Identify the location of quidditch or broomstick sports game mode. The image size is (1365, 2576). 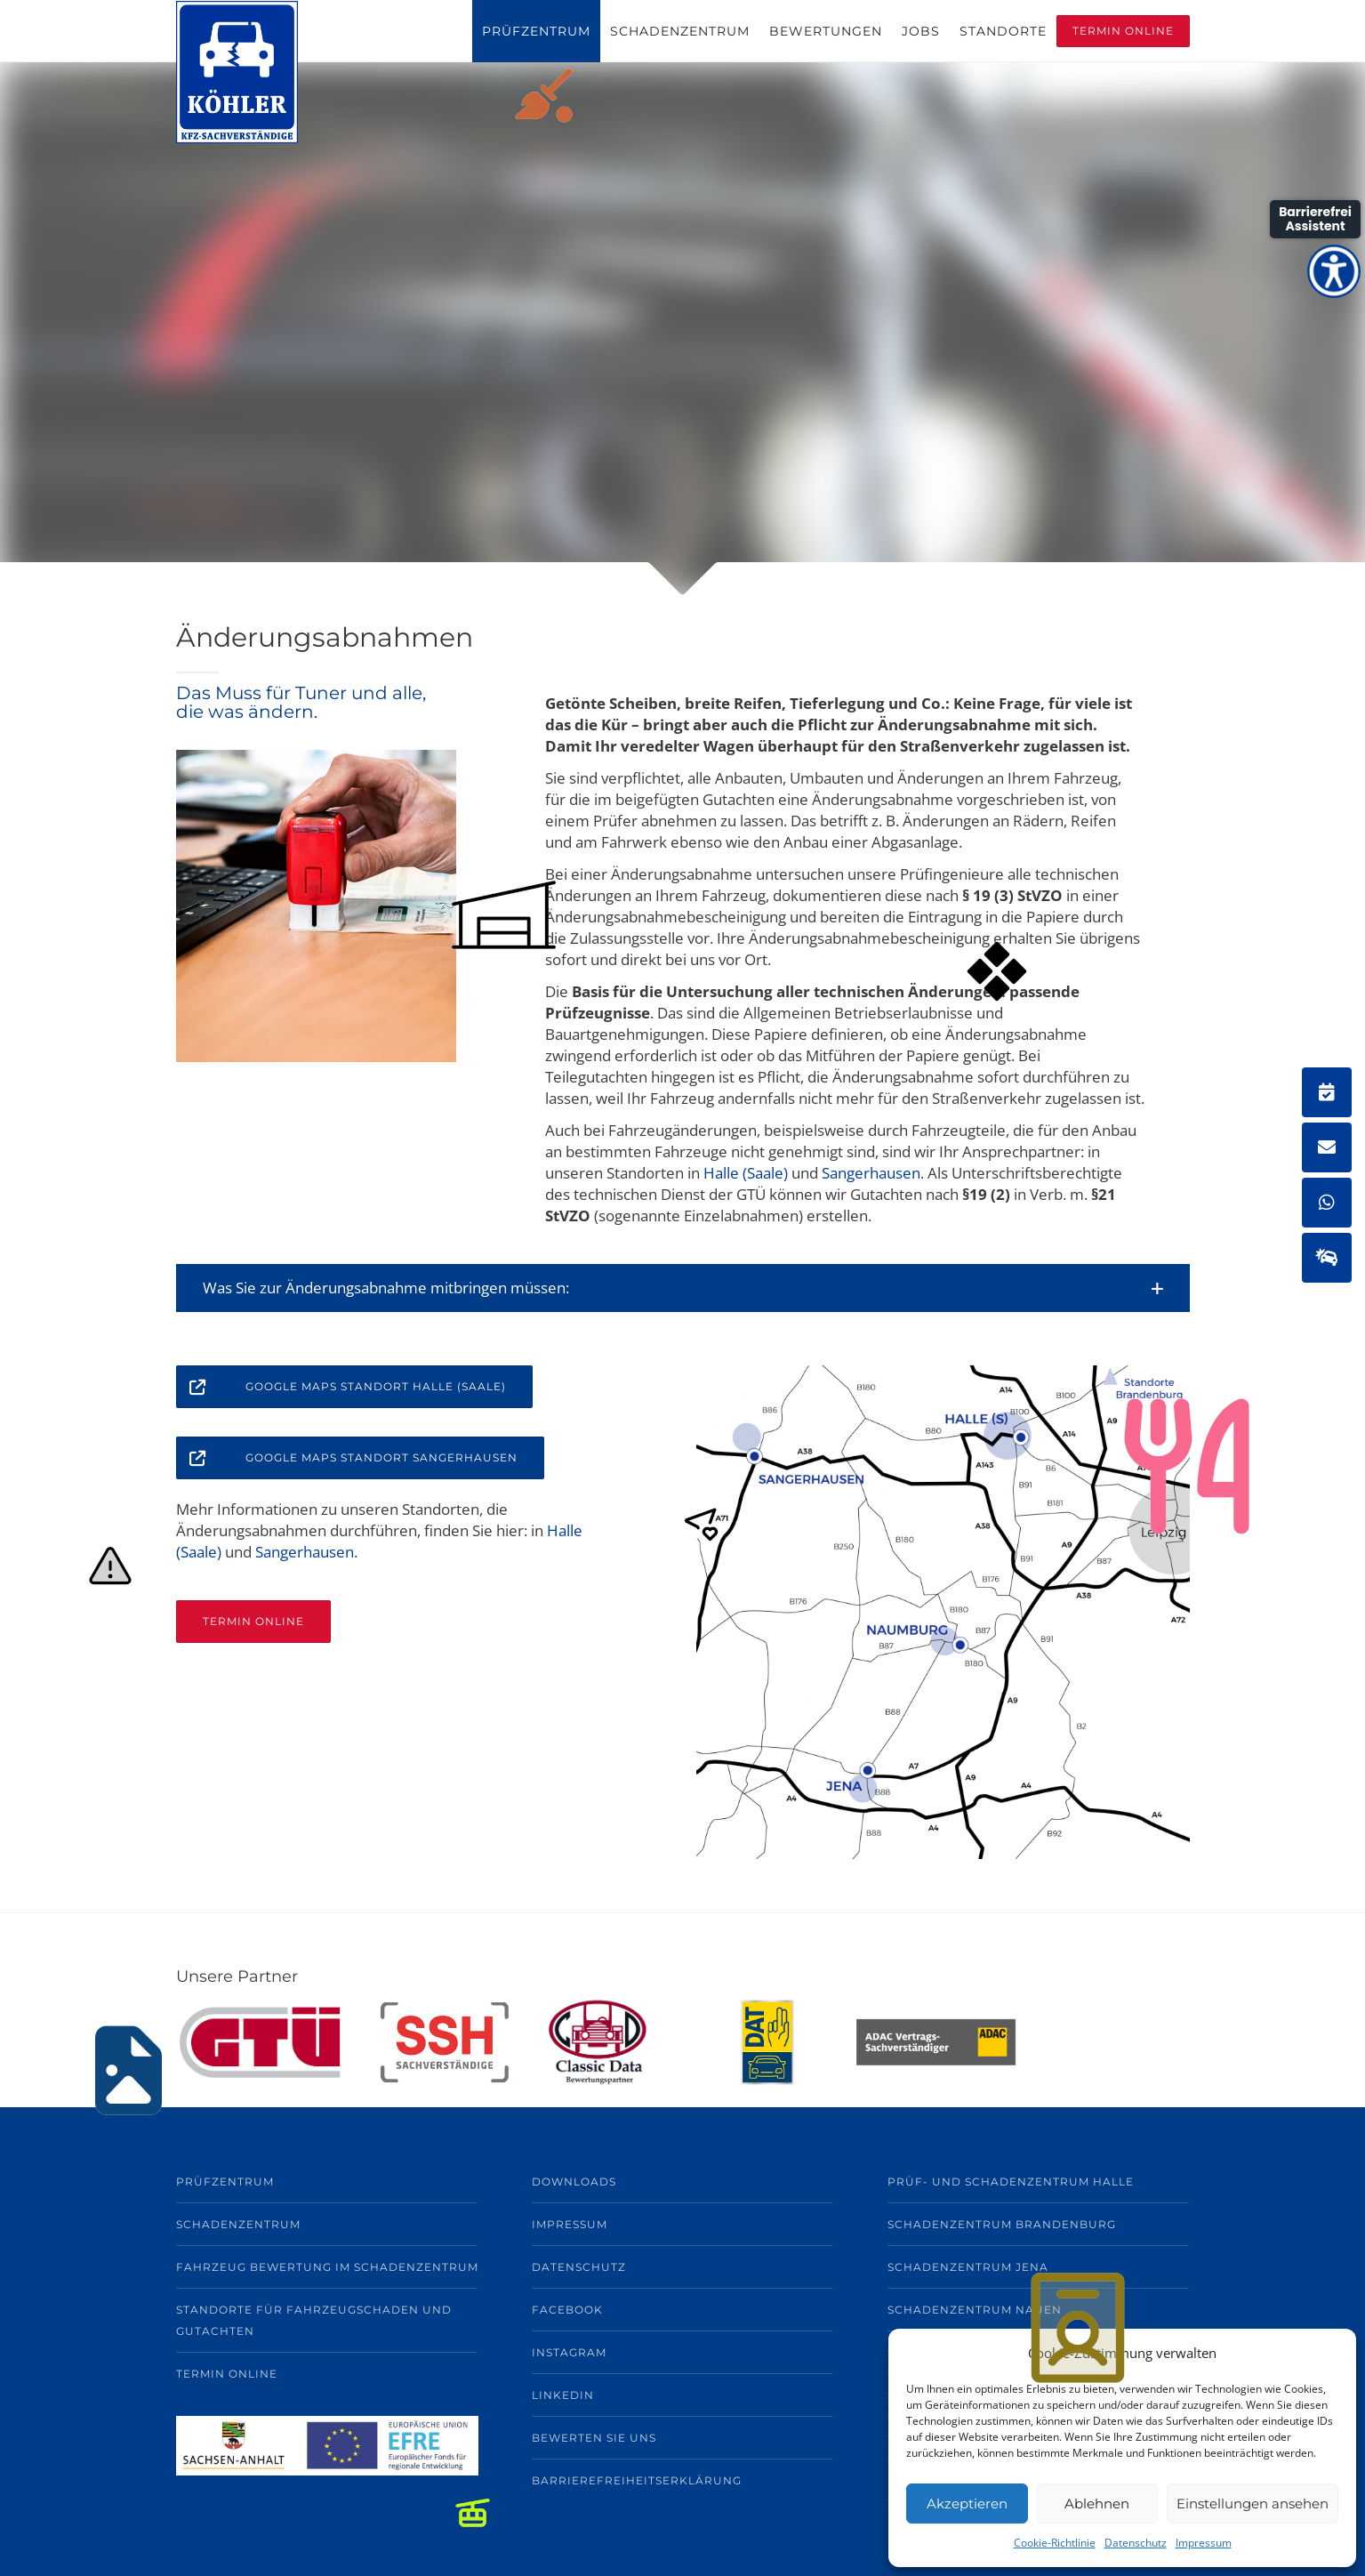
(543, 93).